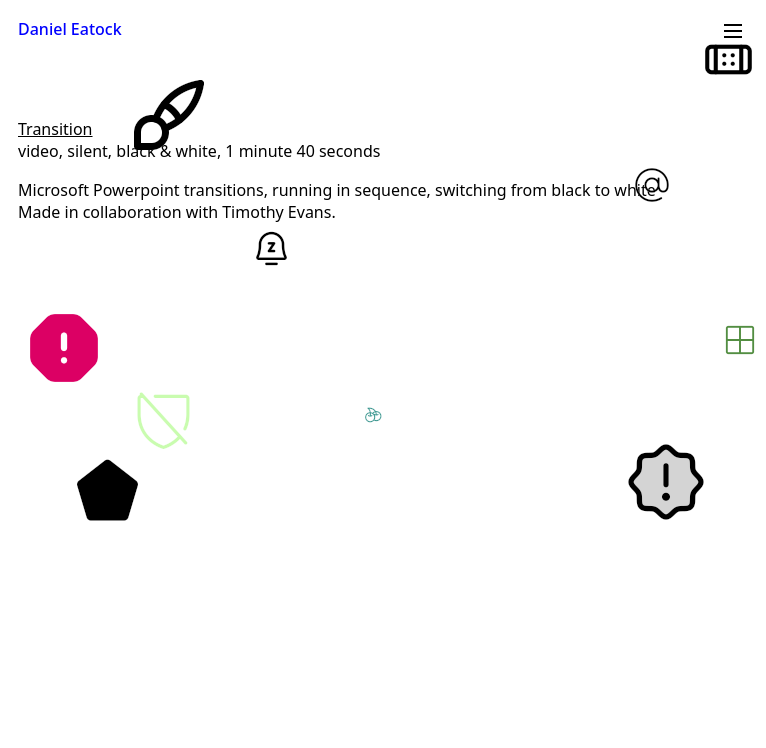  I want to click on access first aid or medical resources, so click(728, 59).